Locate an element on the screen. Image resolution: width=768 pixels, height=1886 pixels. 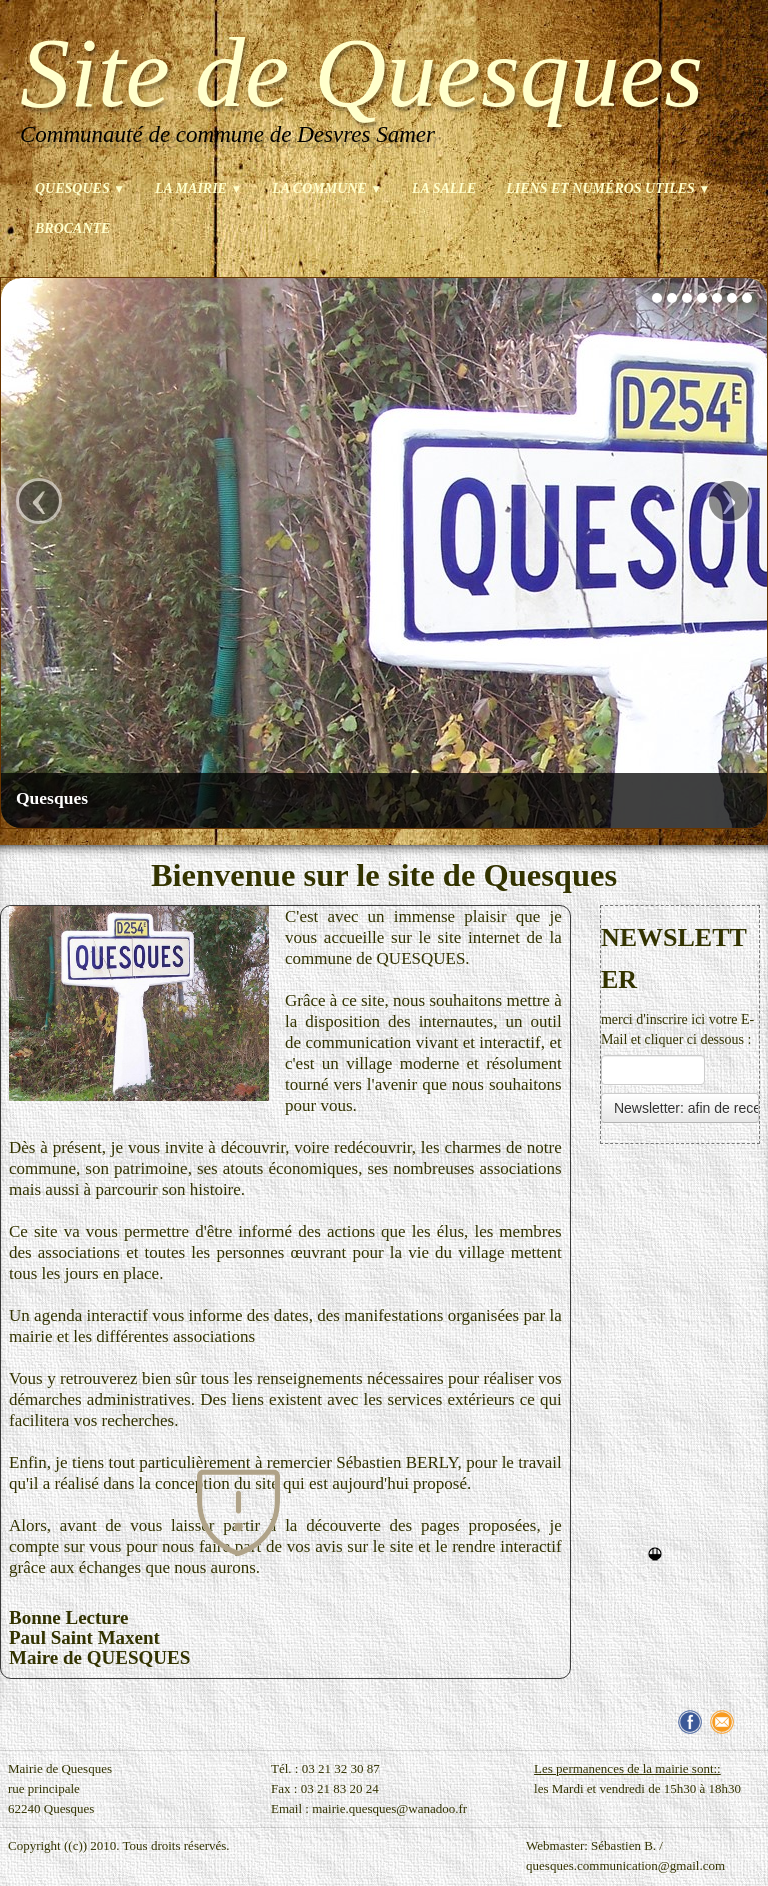
security warning or potential threat detected is located at coordinates (238, 1507).